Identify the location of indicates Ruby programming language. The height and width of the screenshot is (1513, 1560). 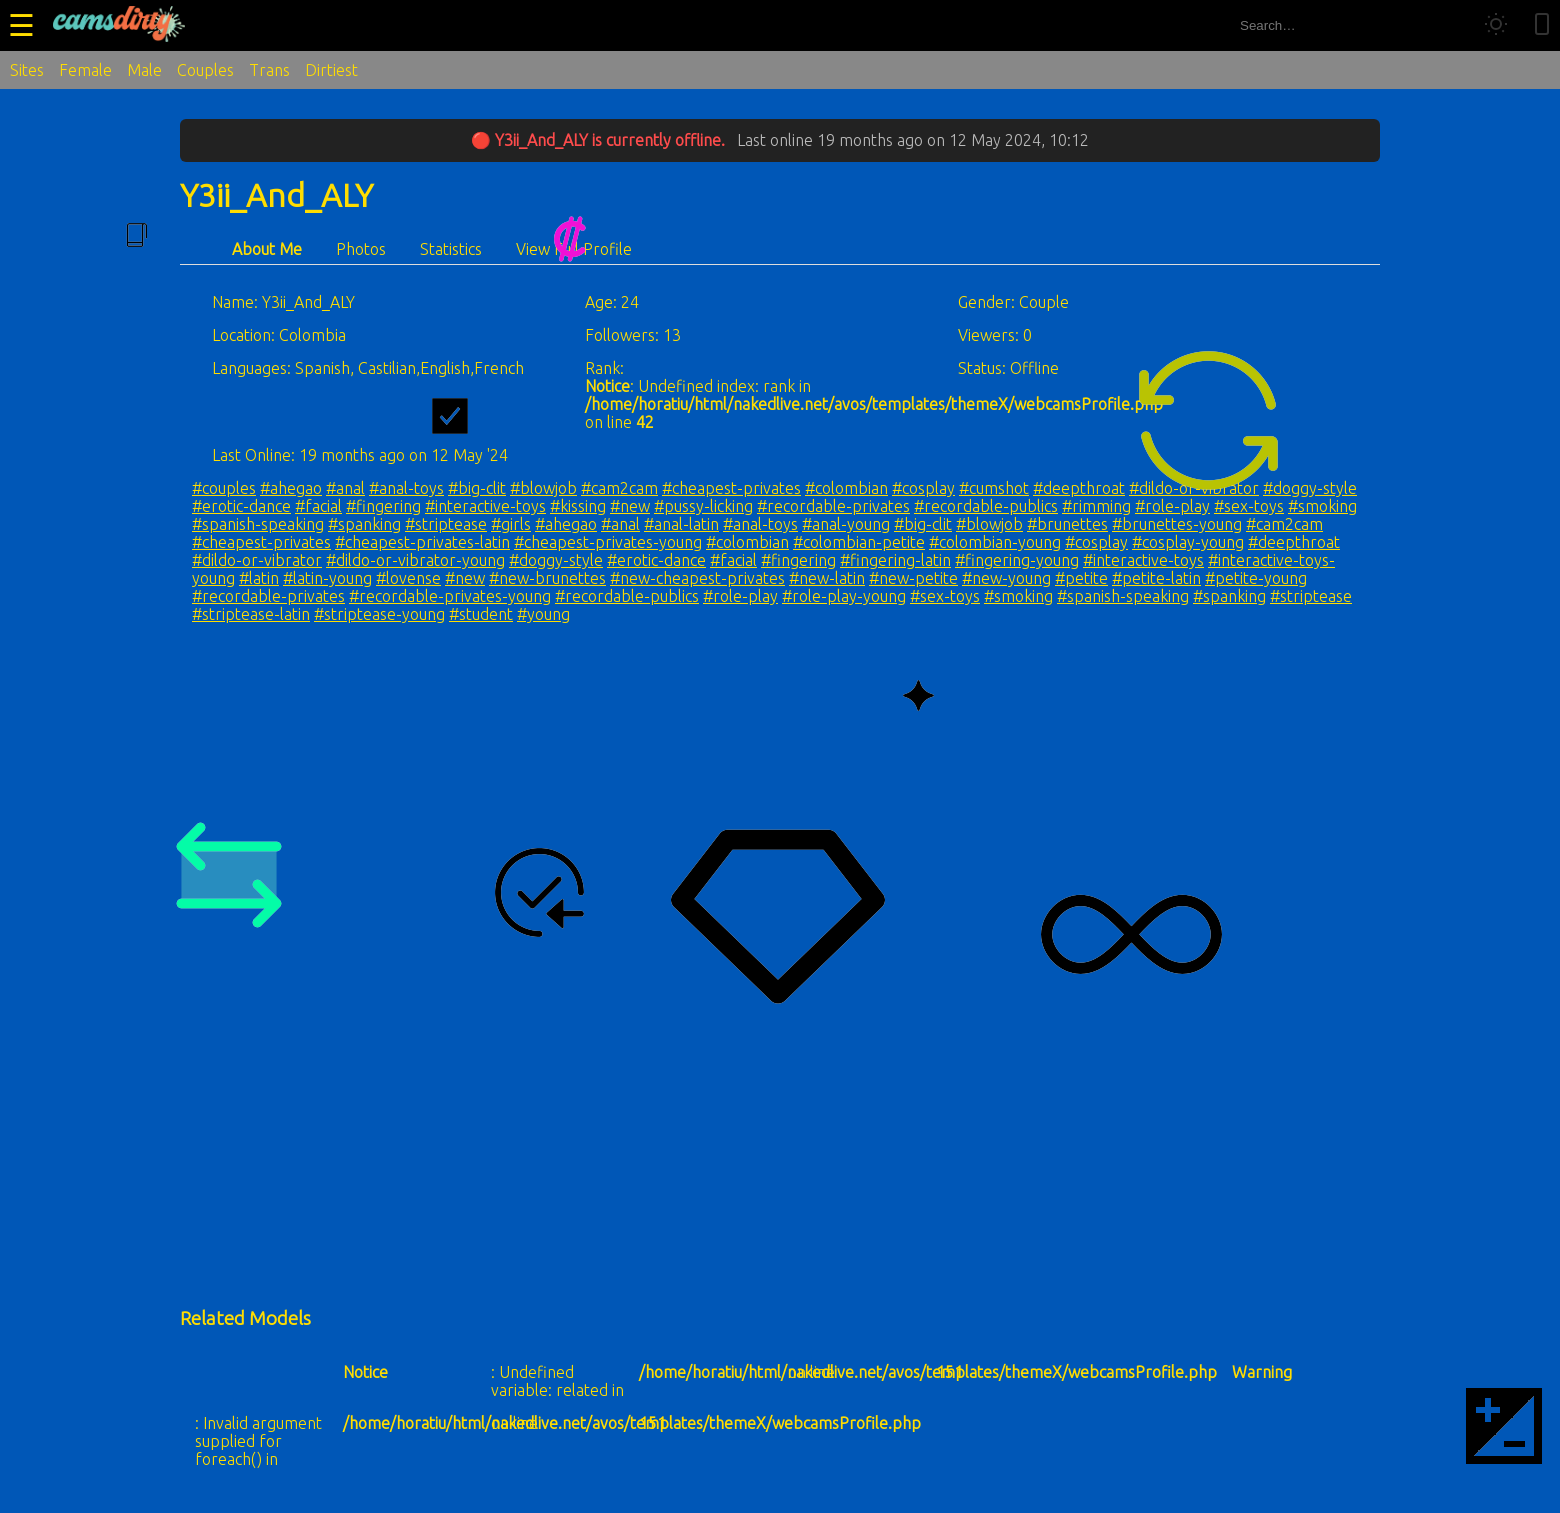
(778, 910).